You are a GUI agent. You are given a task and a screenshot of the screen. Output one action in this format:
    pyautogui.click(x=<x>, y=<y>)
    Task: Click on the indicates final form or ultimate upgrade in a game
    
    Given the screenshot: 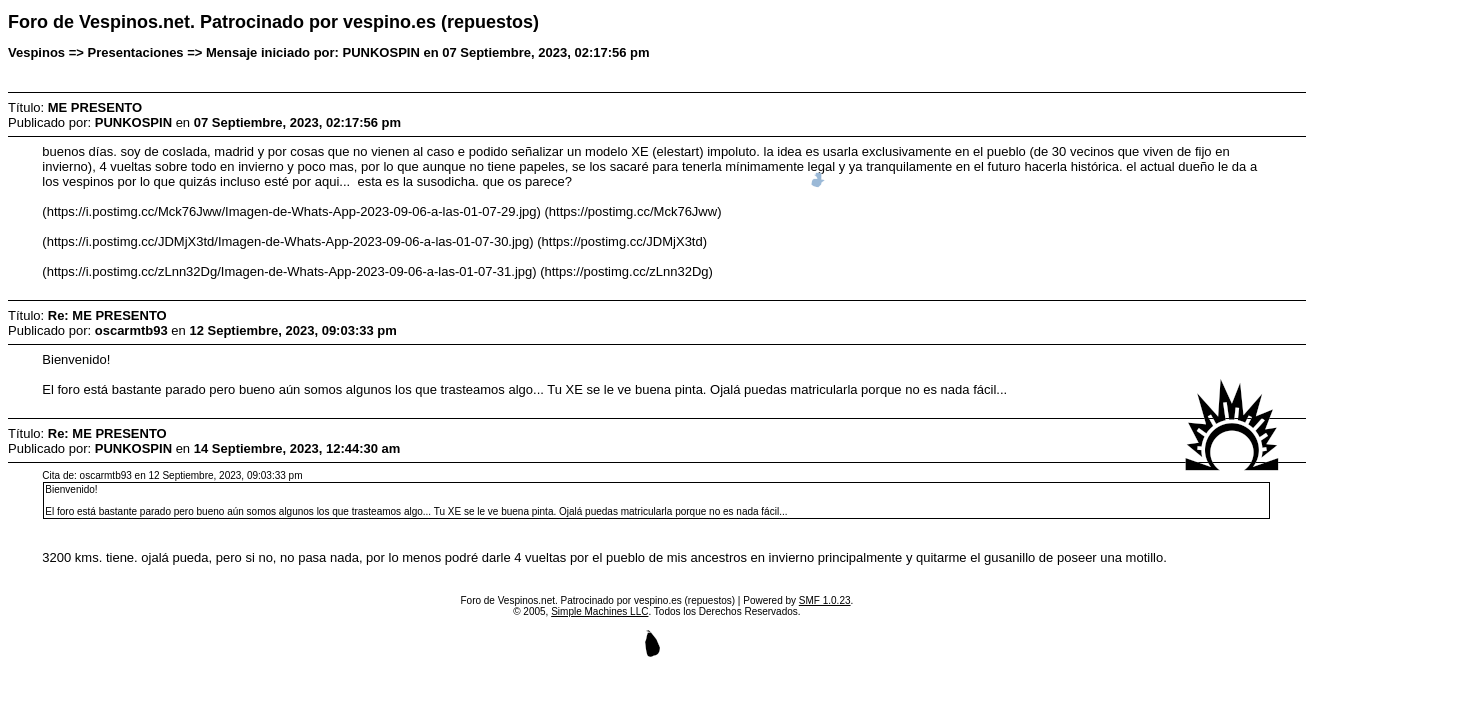 What is the action you would take?
    pyautogui.click(x=1232, y=424)
    